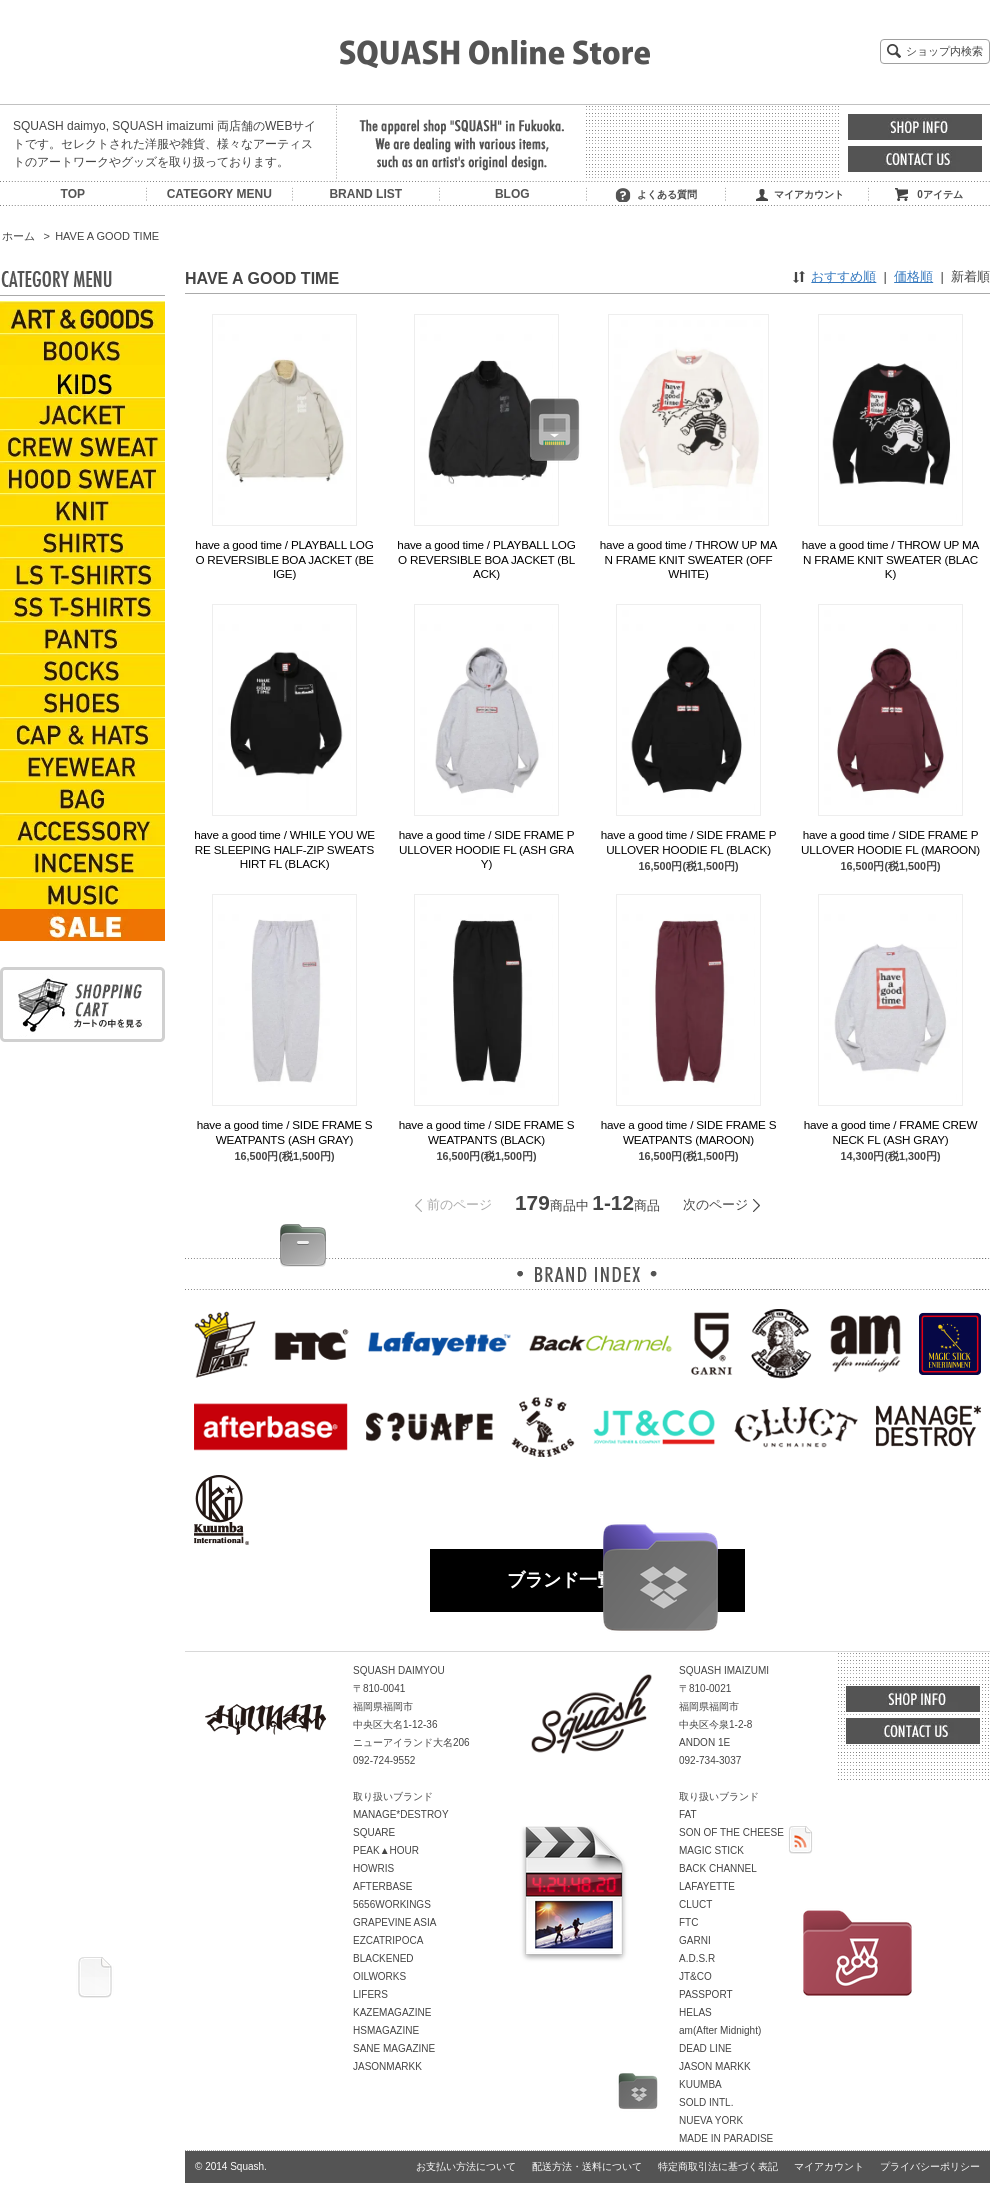 This screenshot has width=990, height=2203. I want to click on nintendo ds game rom file, so click(554, 429).